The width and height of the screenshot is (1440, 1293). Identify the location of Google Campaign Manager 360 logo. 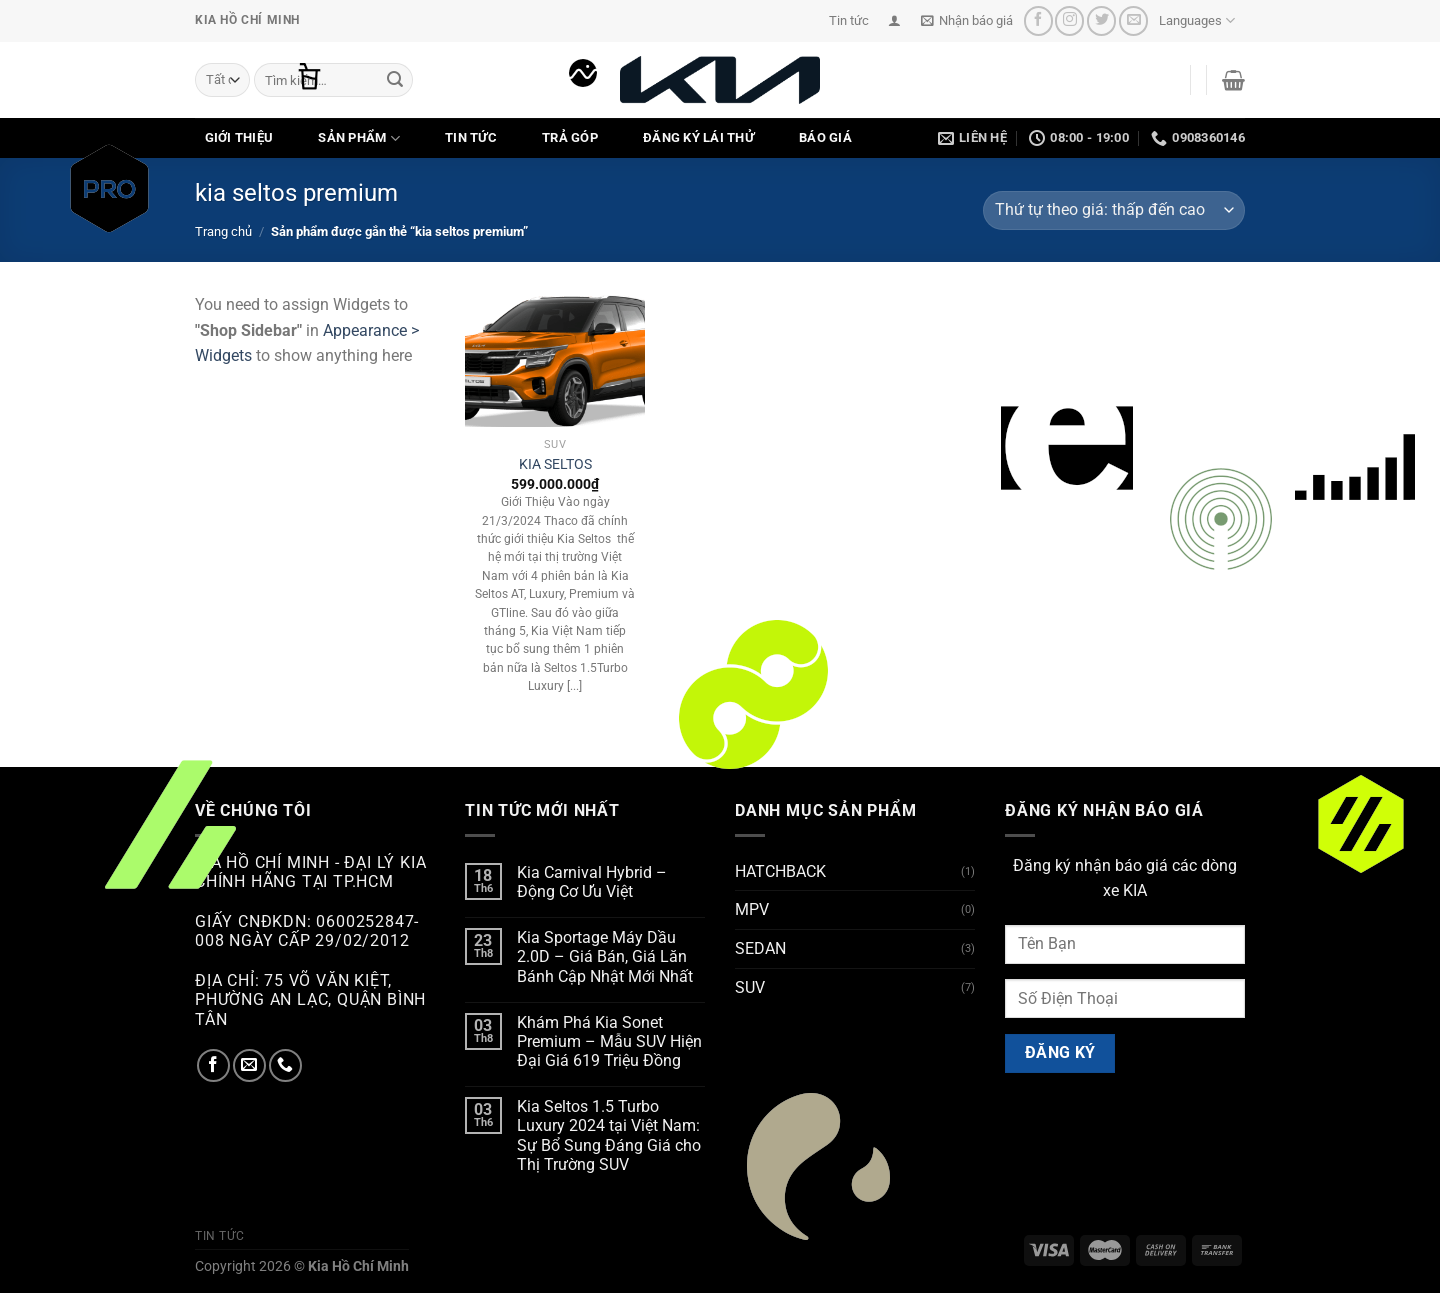
(753, 694).